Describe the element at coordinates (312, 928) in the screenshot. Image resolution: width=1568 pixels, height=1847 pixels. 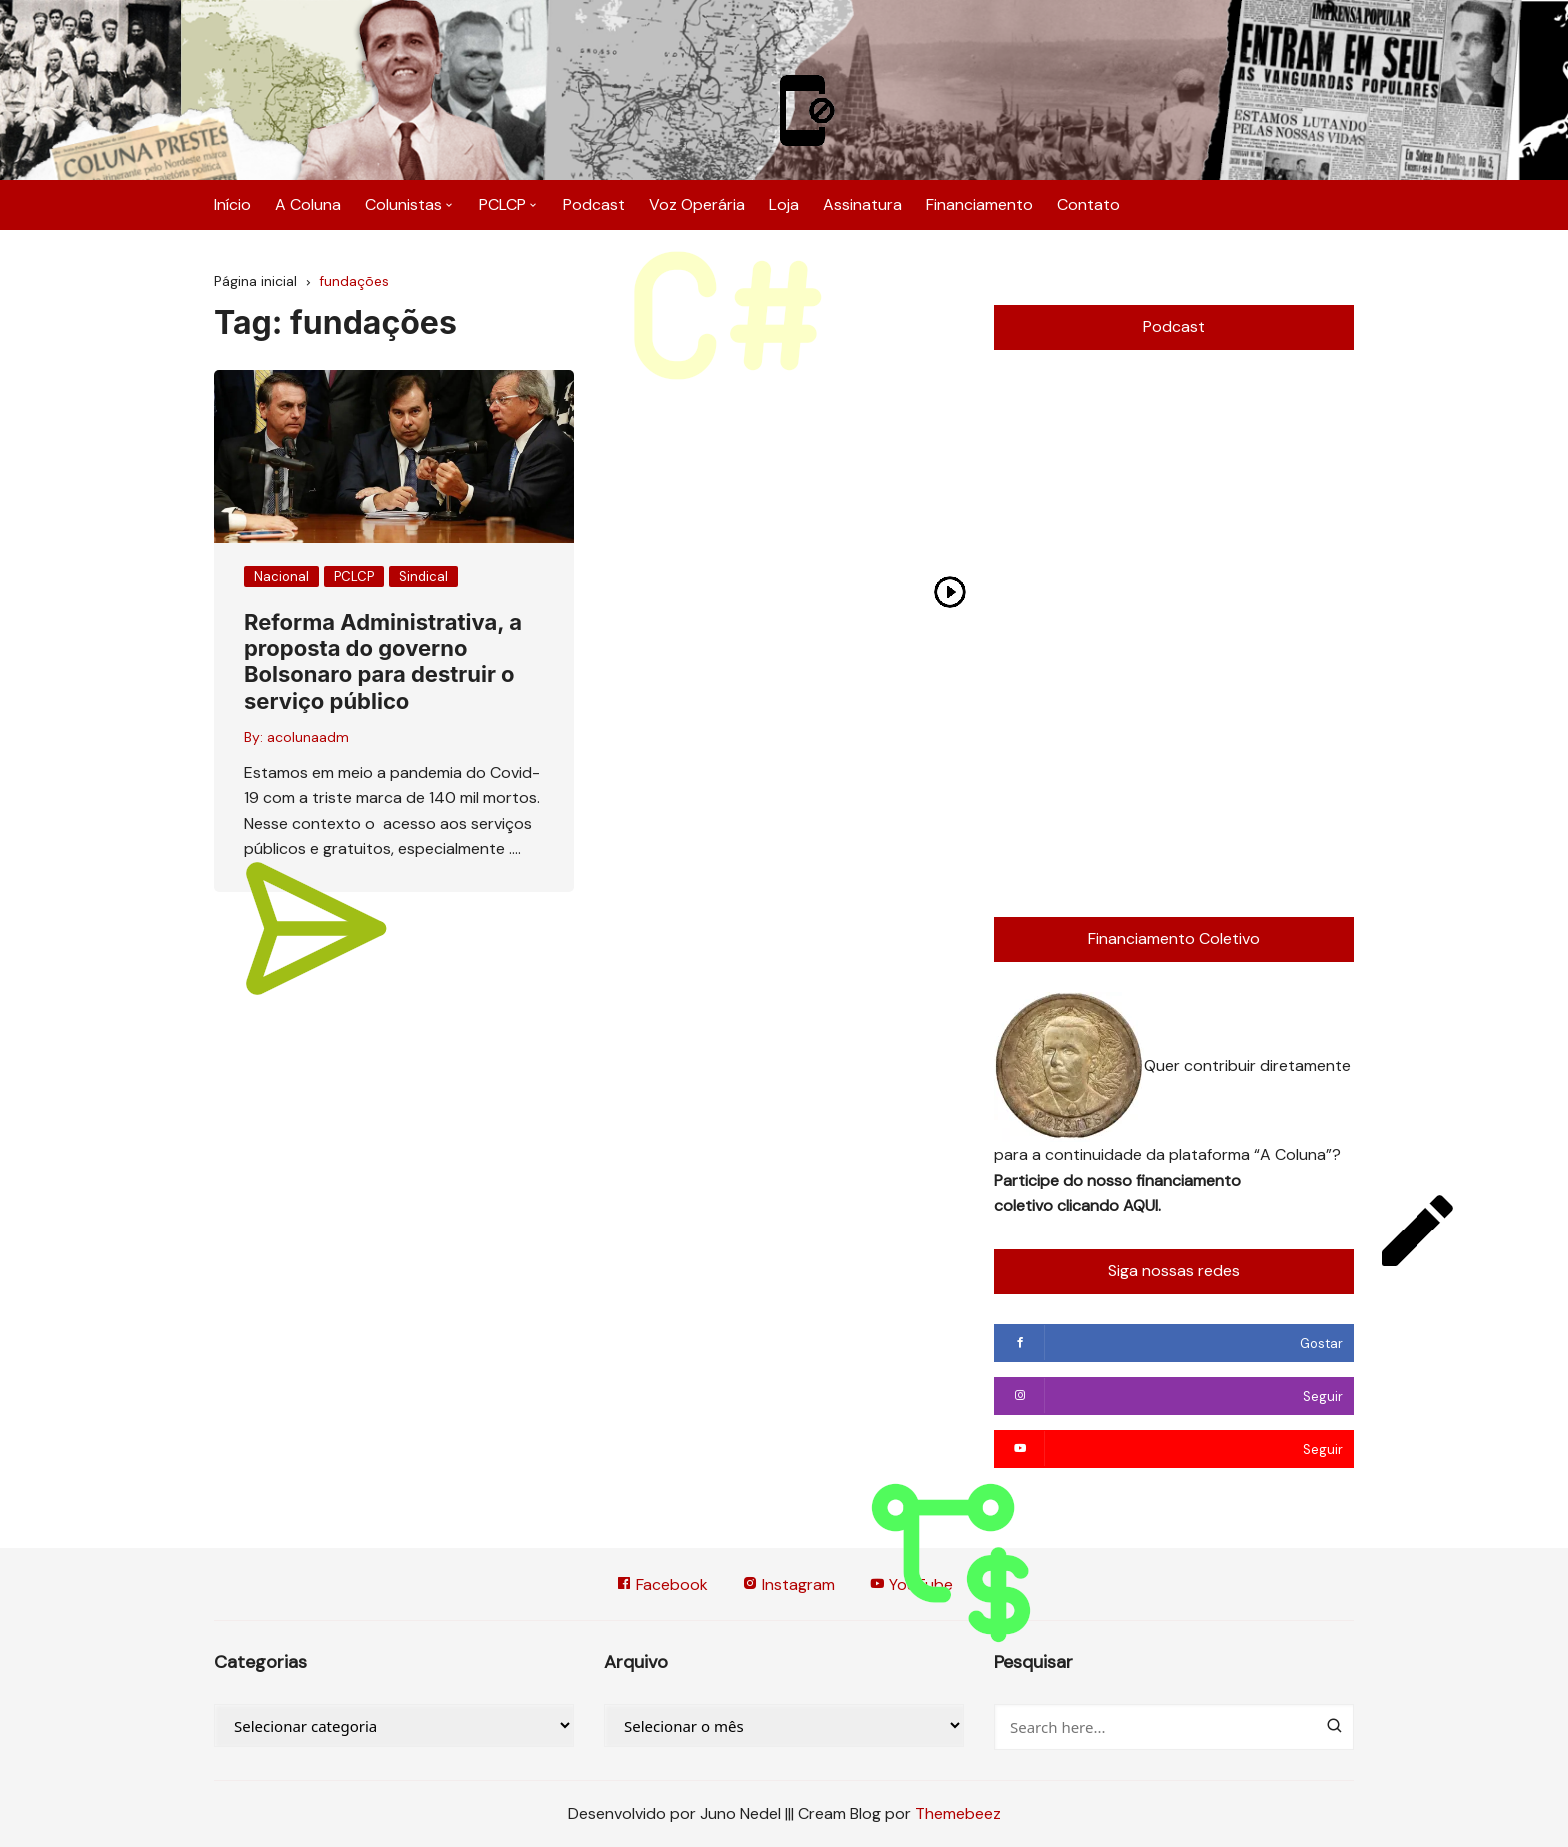
I see `send a message` at that location.